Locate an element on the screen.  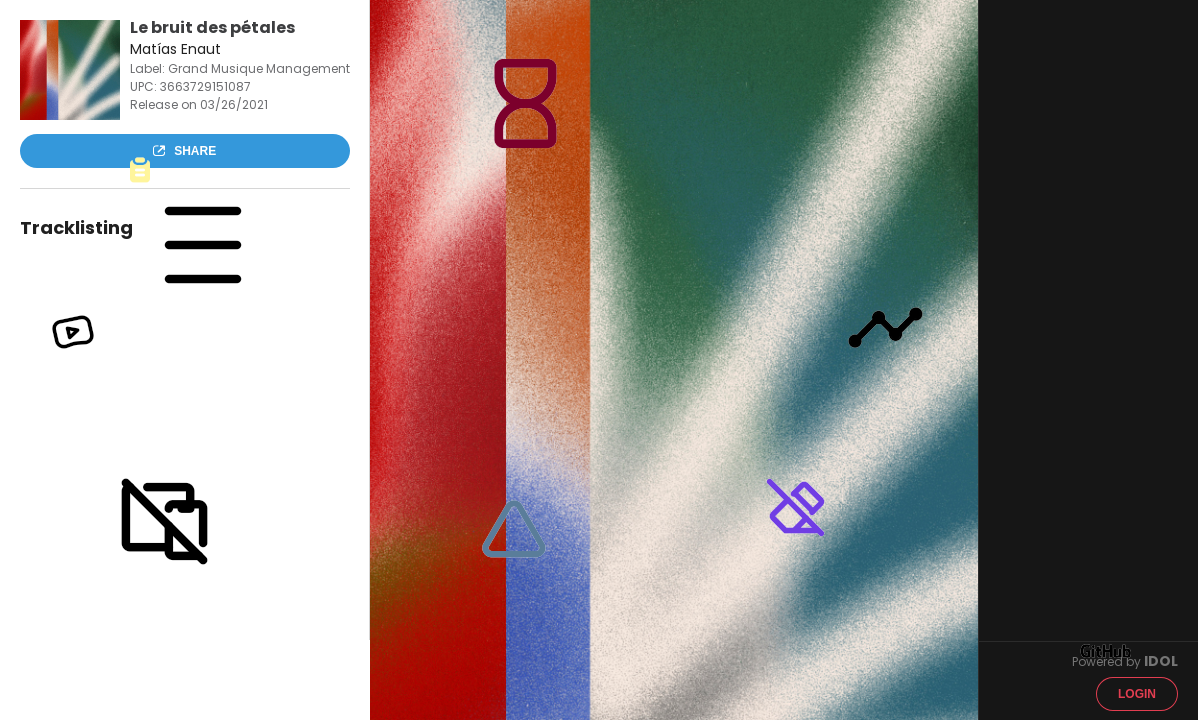
toggle medium density view for list items is located at coordinates (203, 245).